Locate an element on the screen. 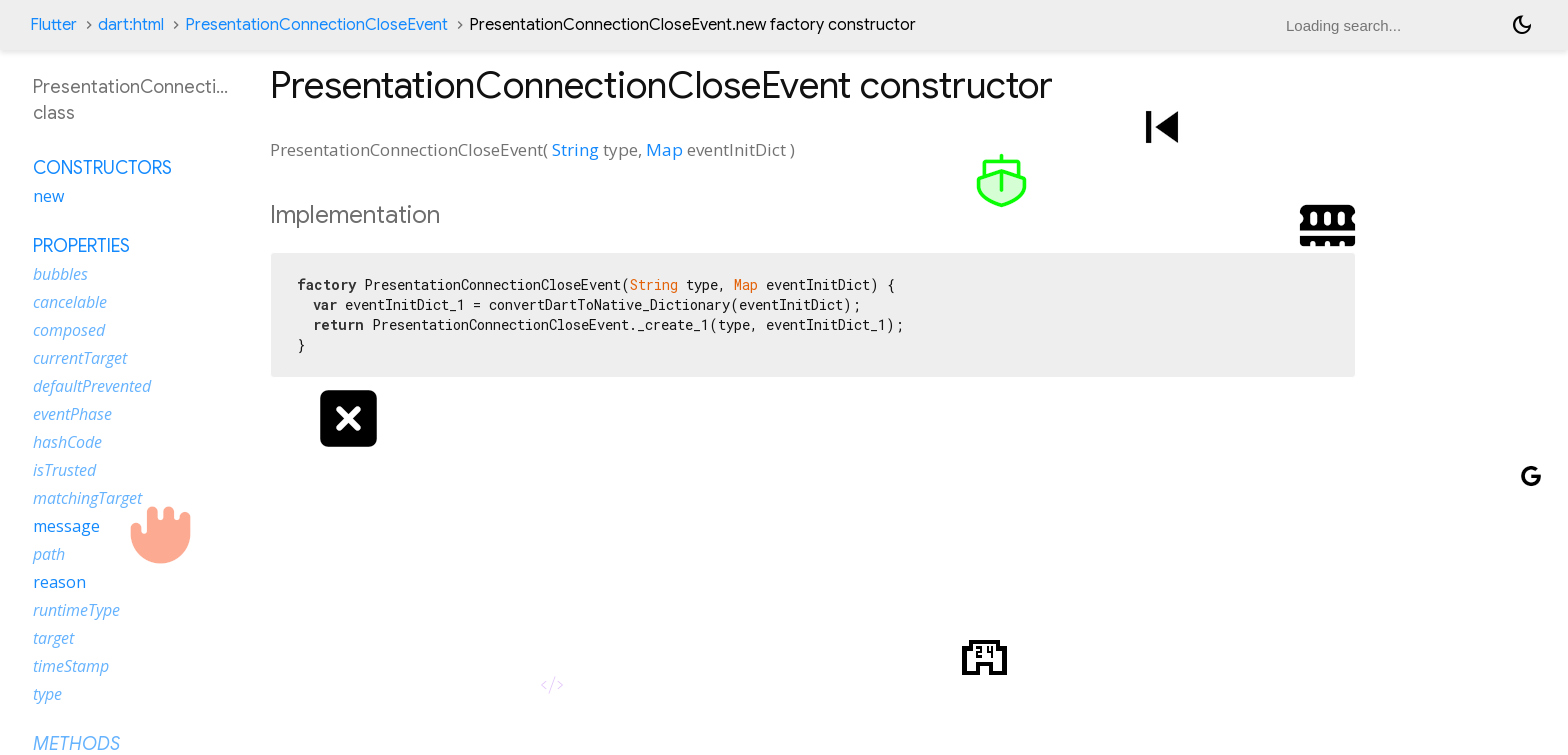  sign in with Google is located at coordinates (1531, 476).